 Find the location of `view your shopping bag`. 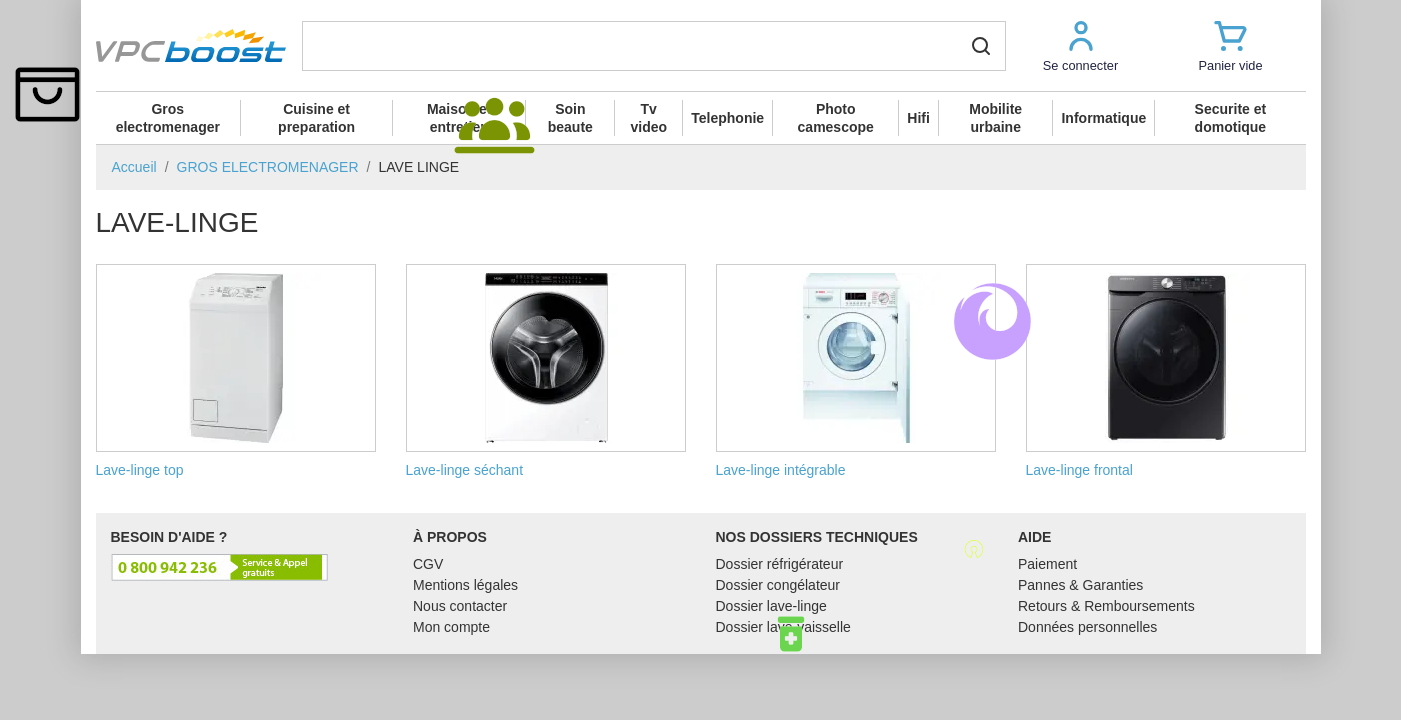

view your shopping bag is located at coordinates (47, 94).